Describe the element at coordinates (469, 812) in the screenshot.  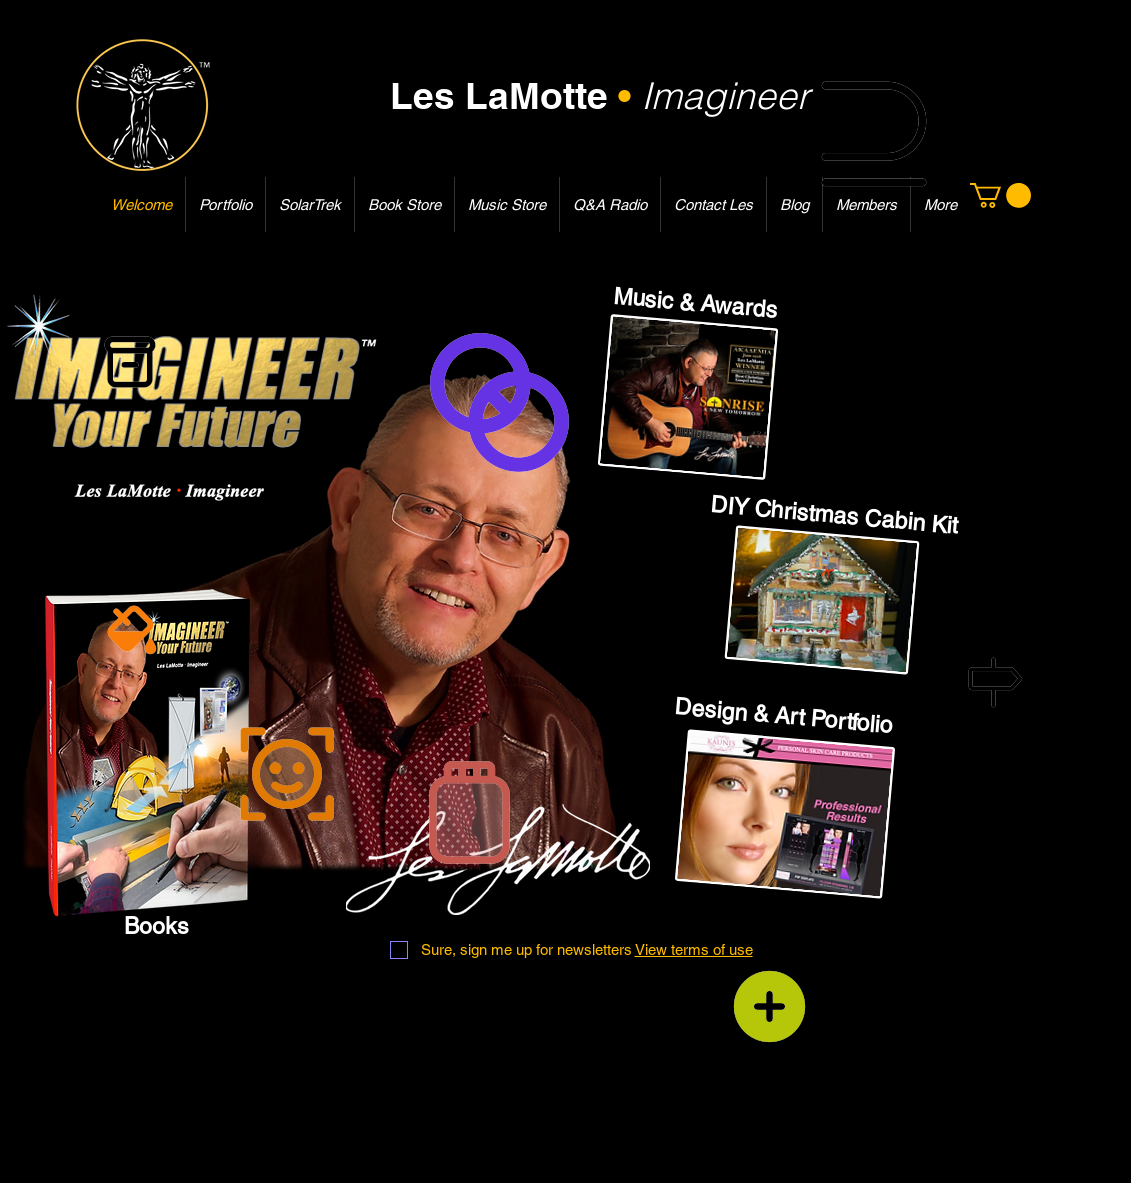
I see `store or manage saved items` at that location.